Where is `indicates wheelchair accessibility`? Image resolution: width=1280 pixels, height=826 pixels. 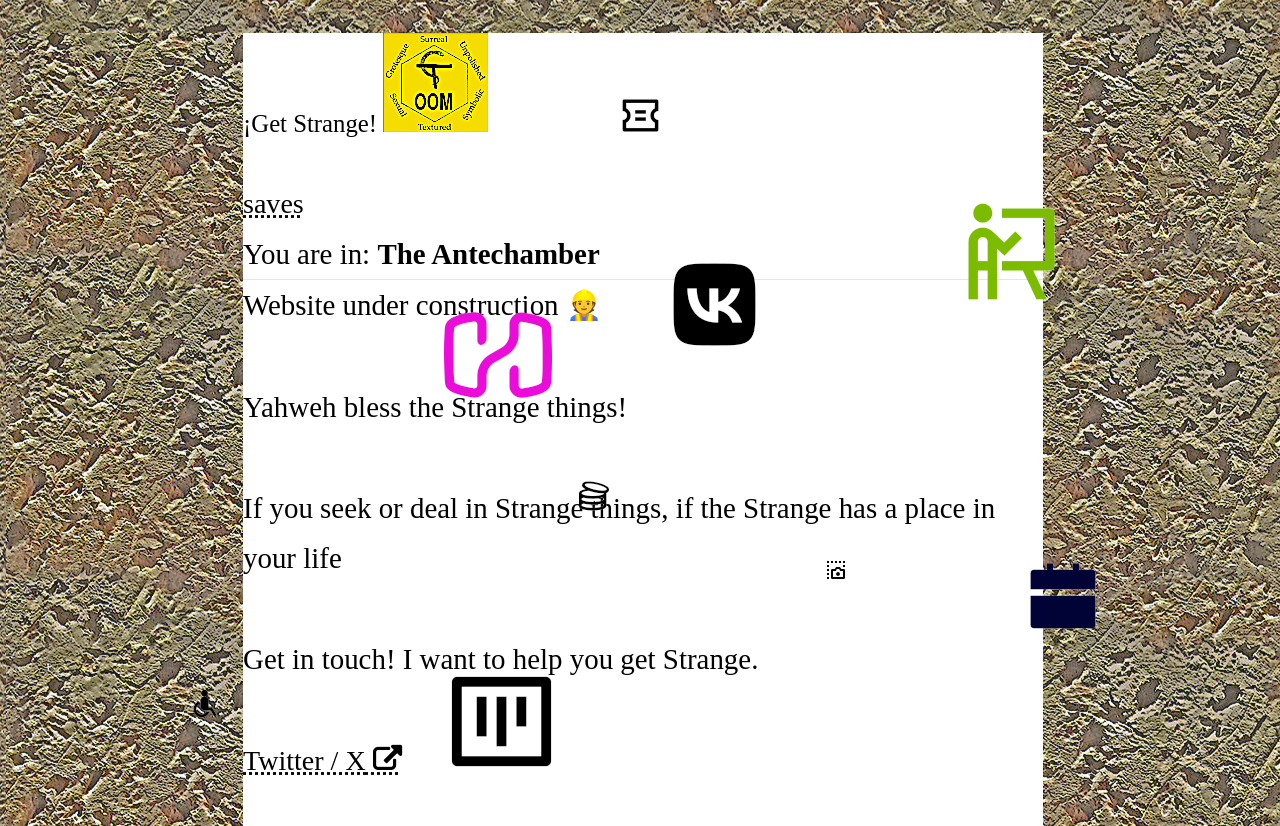 indicates wheelchair accessibility is located at coordinates (204, 703).